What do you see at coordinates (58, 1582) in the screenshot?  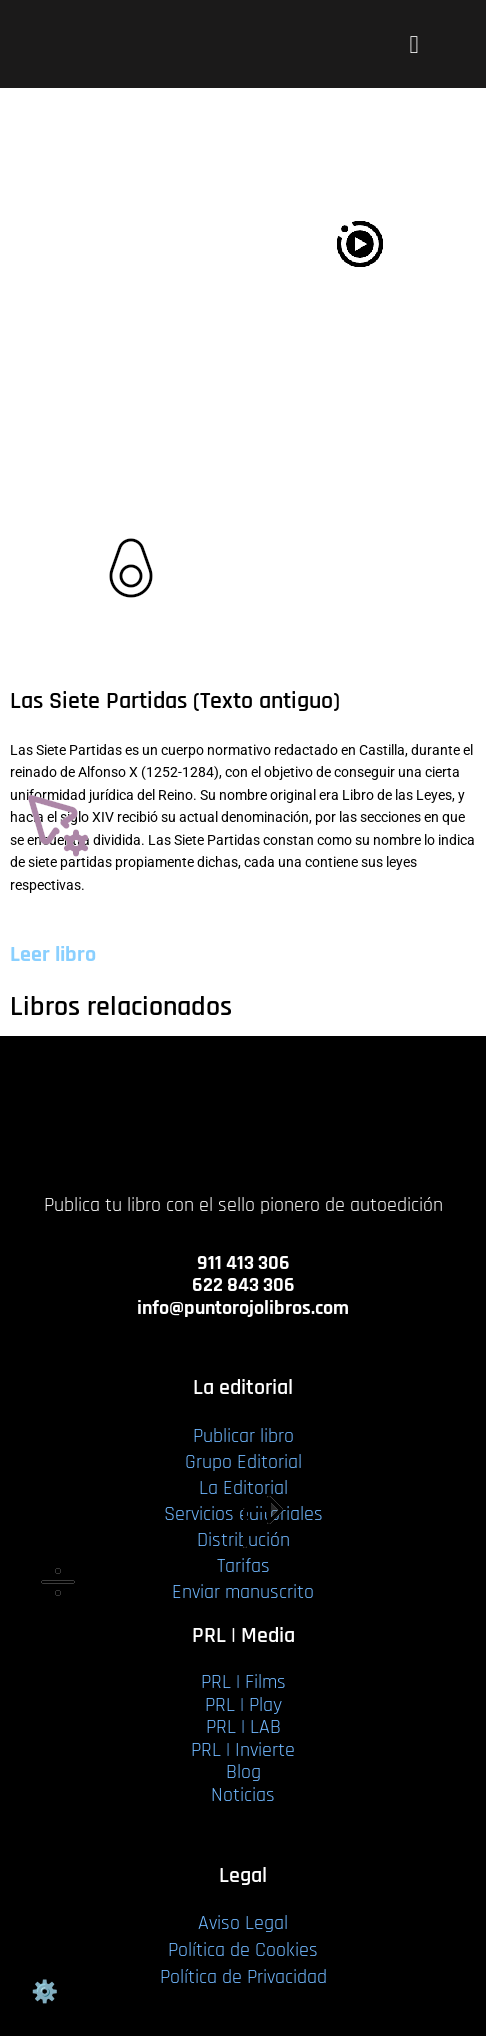 I see `perform division calculation` at bounding box center [58, 1582].